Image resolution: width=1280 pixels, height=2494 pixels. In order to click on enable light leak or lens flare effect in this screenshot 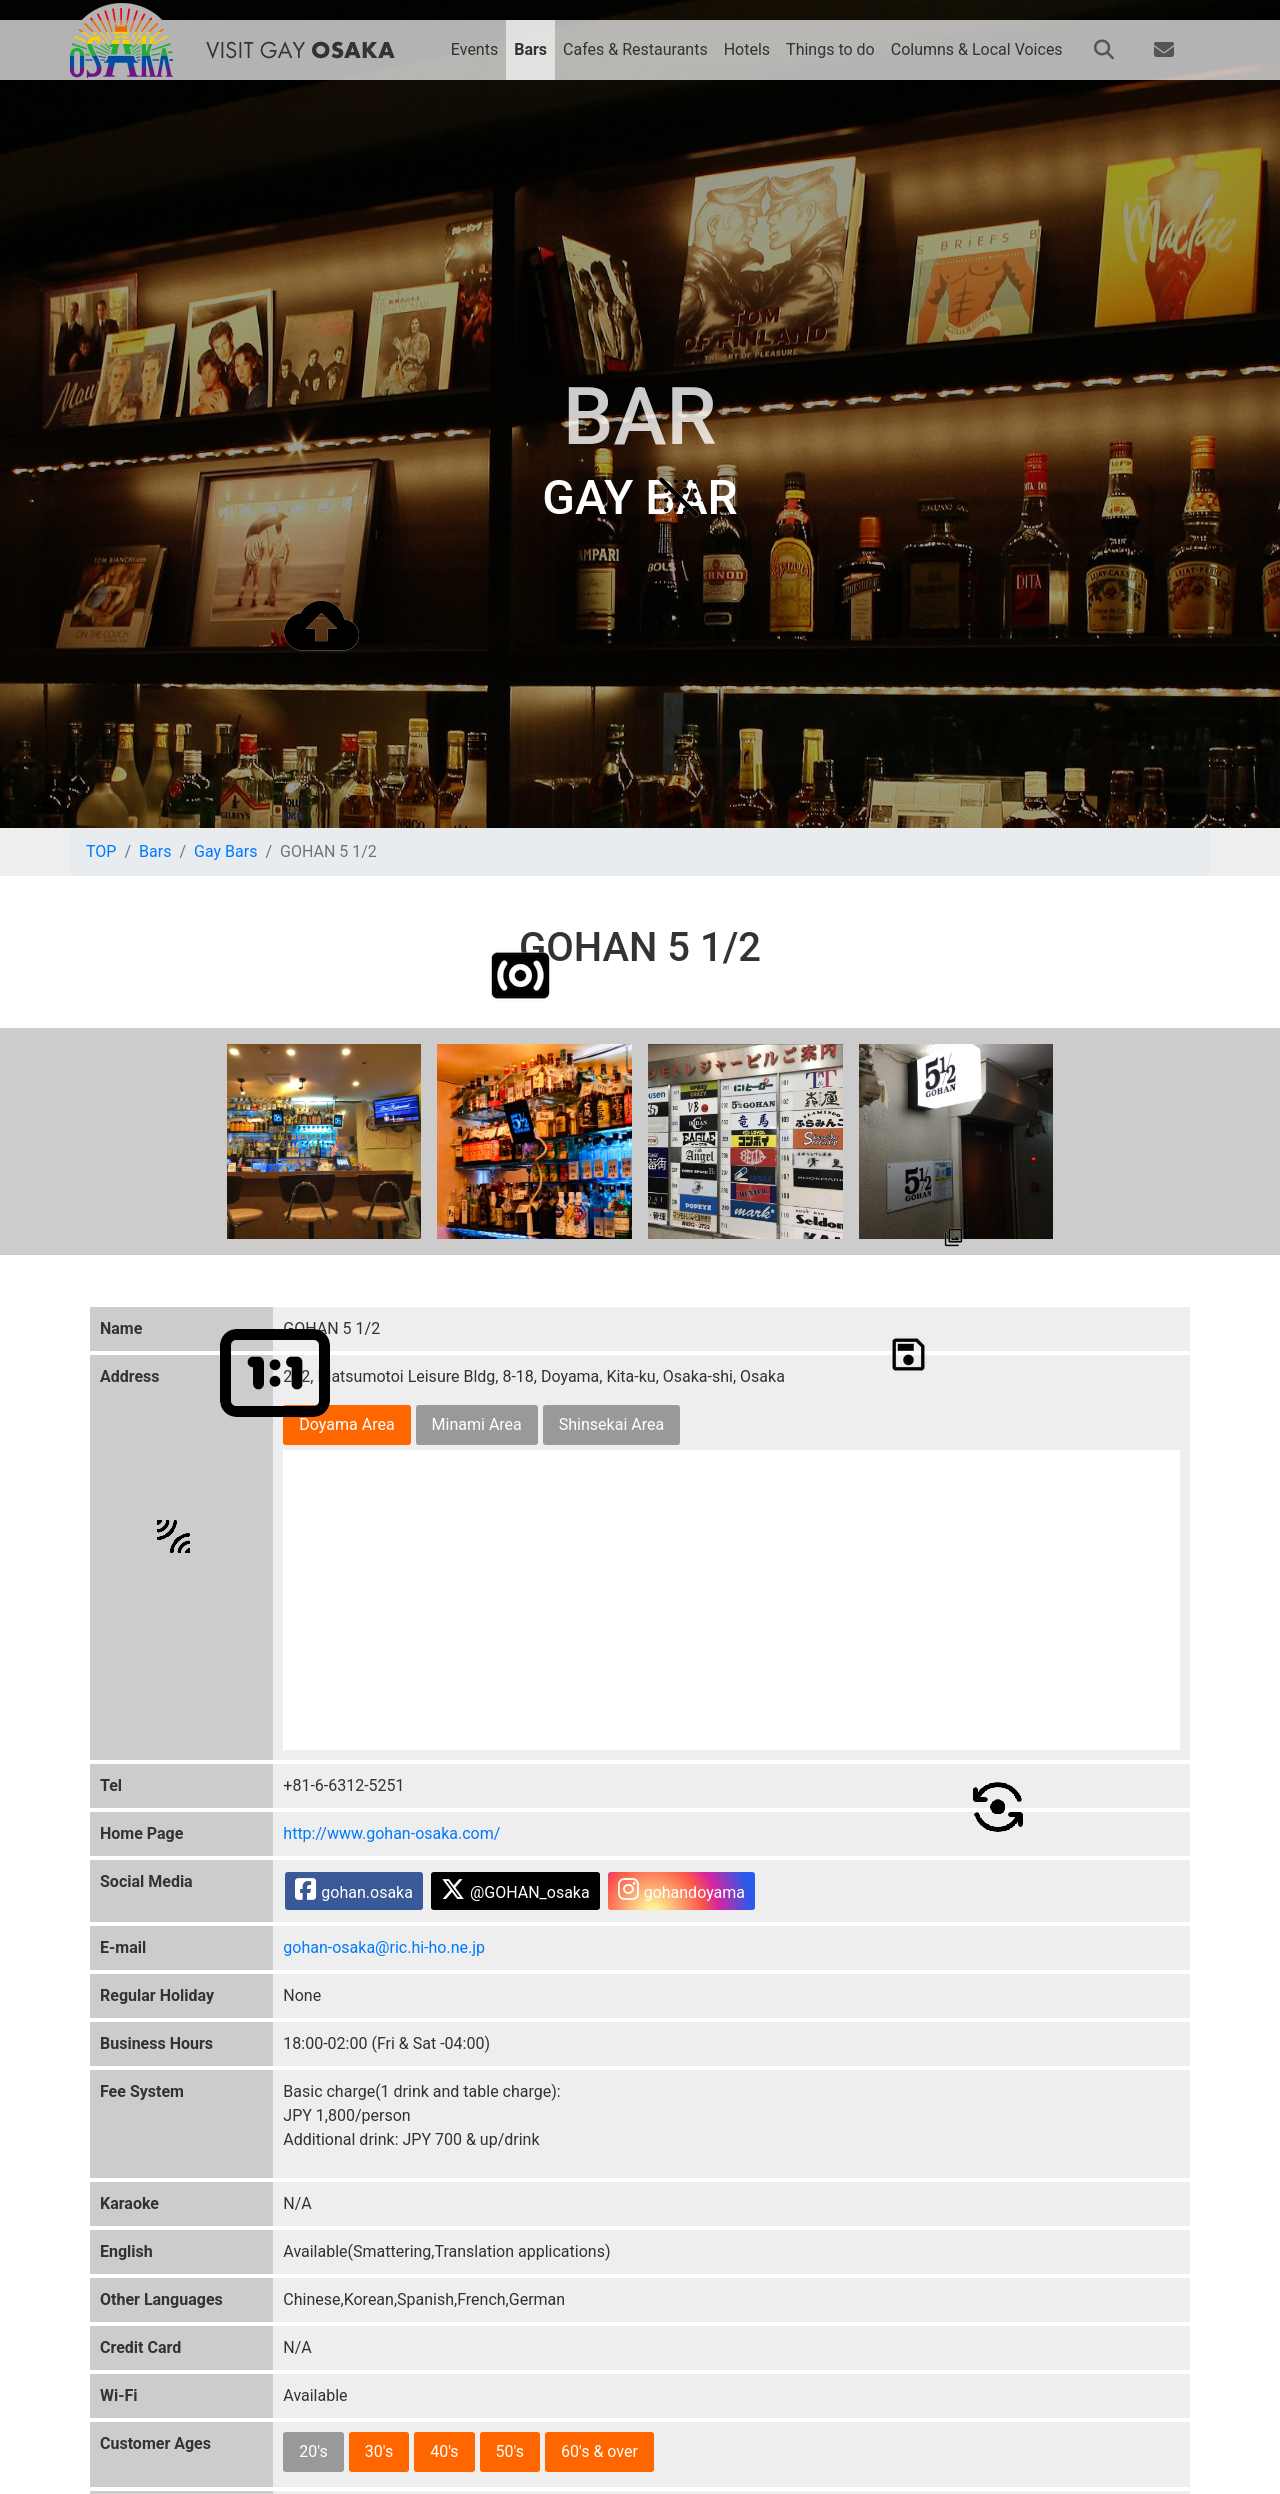, I will do `click(173, 1536)`.